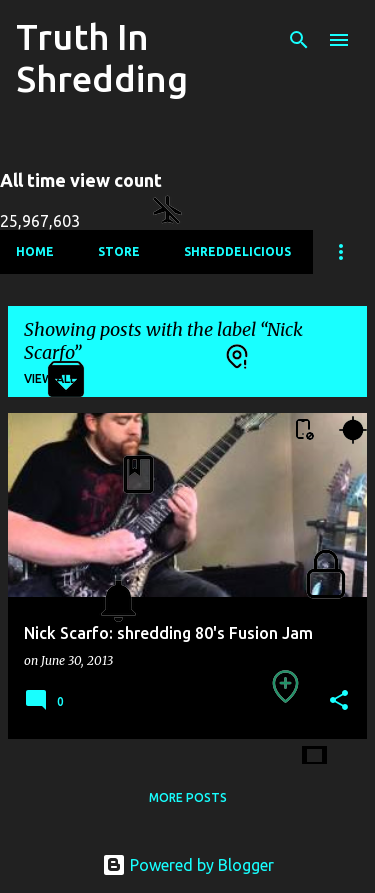 This screenshot has width=375, height=893. Describe the element at coordinates (237, 356) in the screenshot. I see `location requires attention or has an issue` at that location.